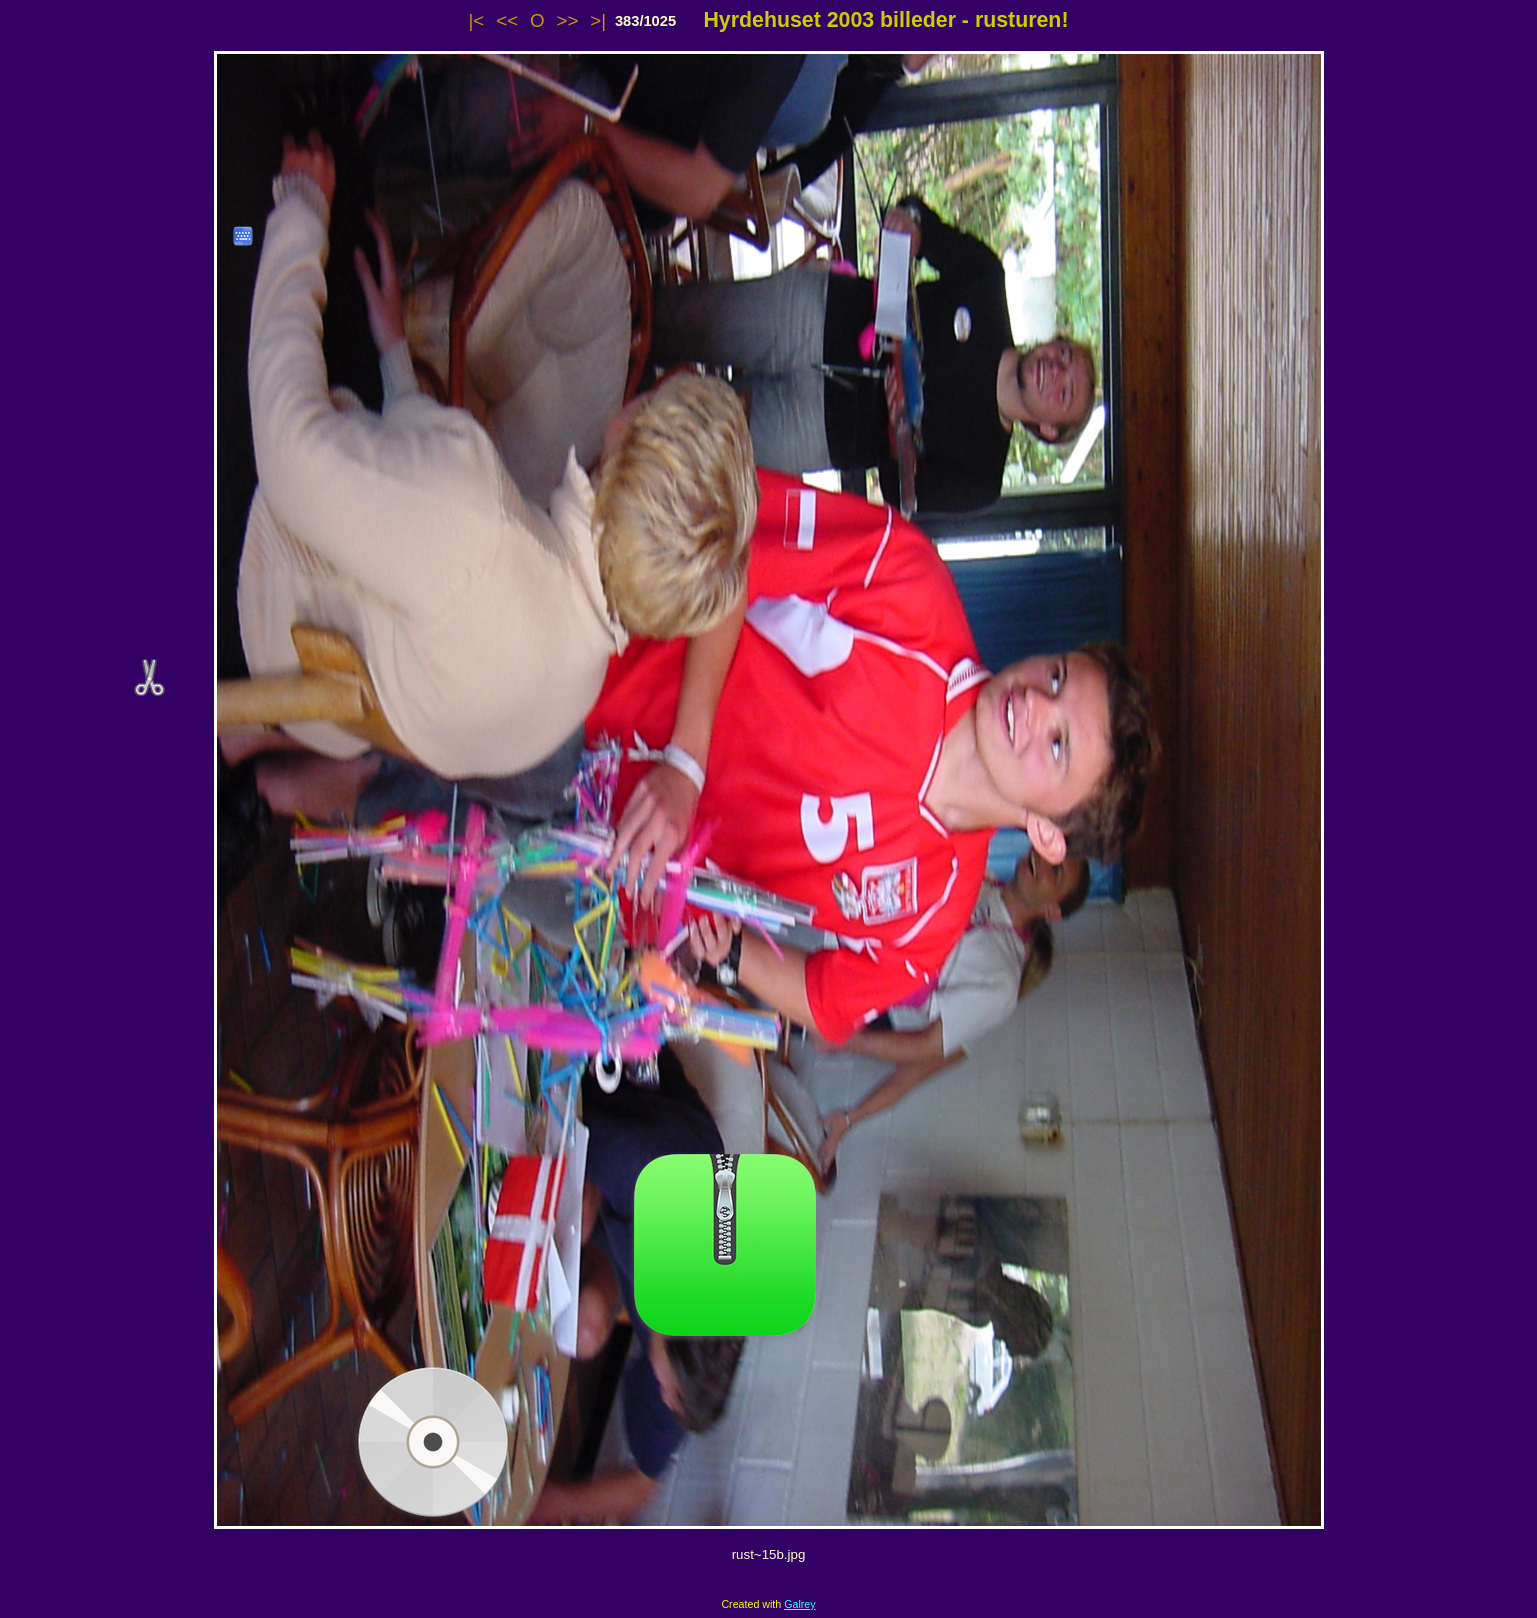 The height and width of the screenshot is (1618, 1537). I want to click on access DVD-R disc drive, so click(433, 1442).